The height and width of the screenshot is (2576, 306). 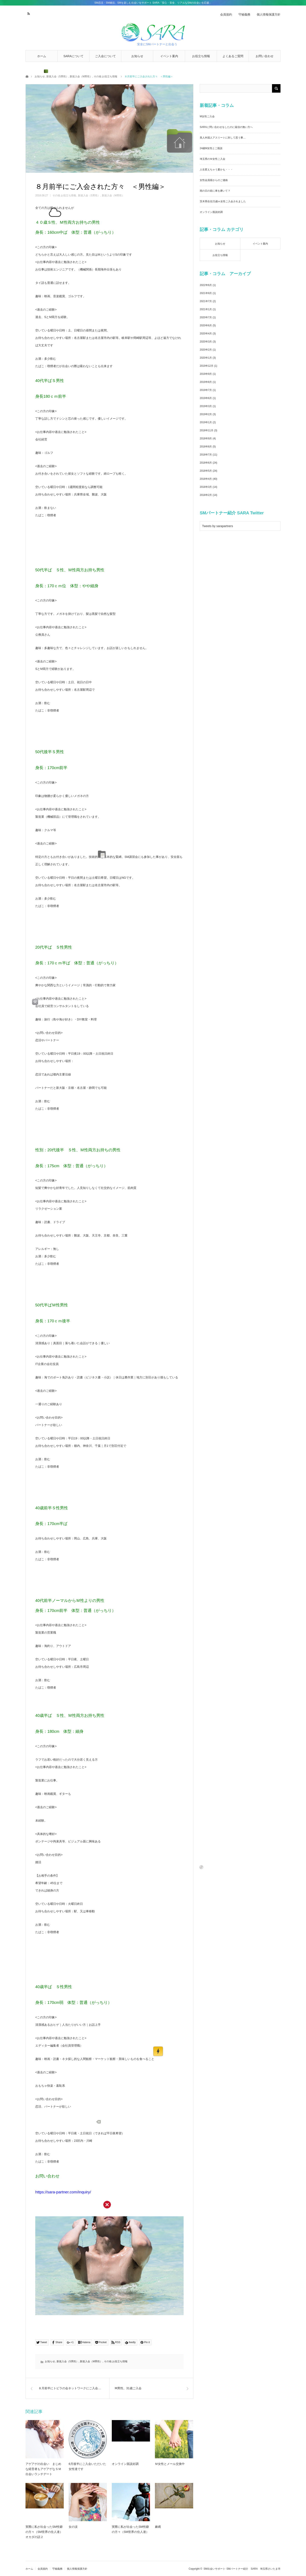 What do you see at coordinates (158, 2051) in the screenshot?
I see `access power and battery settings` at bounding box center [158, 2051].